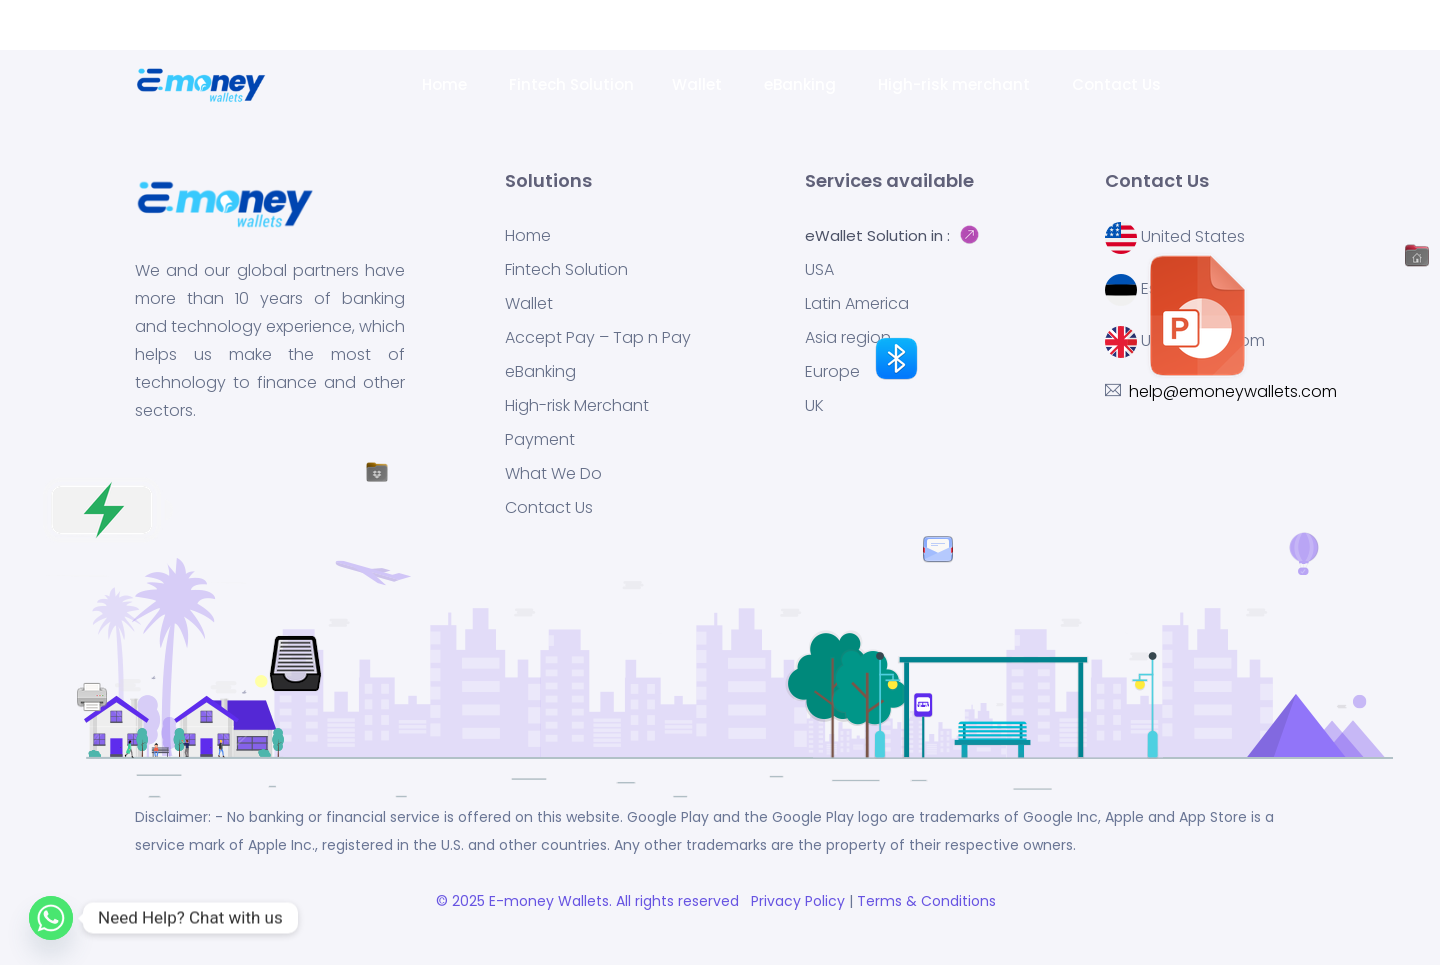 The image size is (1440, 965). Describe the element at coordinates (1417, 255) in the screenshot. I see `access your home folder` at that location.